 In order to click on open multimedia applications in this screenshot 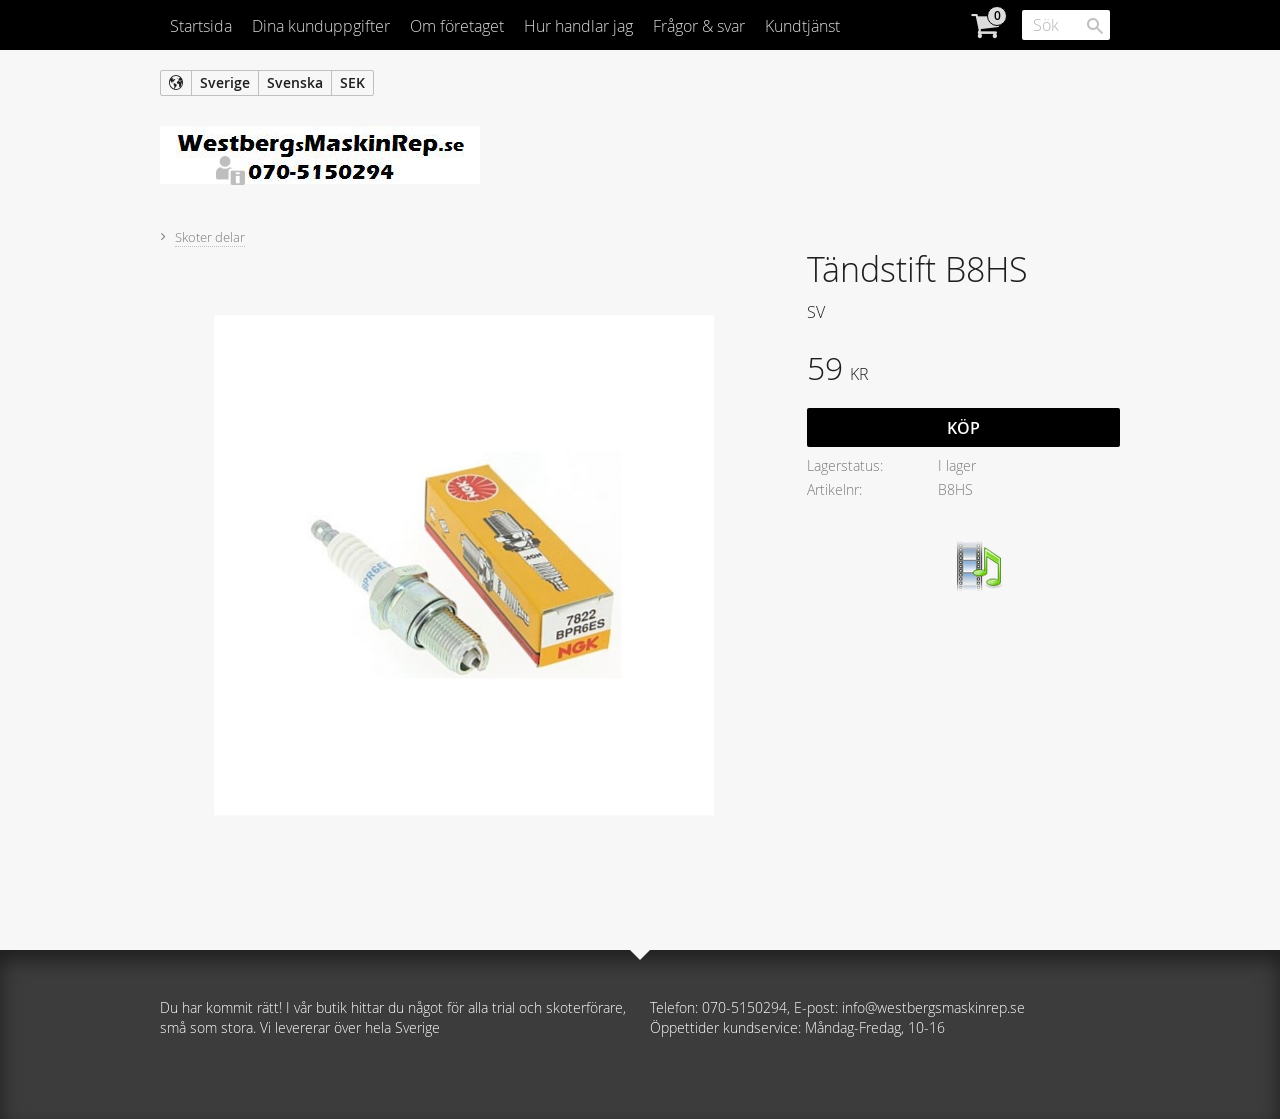, I will do `click(979, 566)`.